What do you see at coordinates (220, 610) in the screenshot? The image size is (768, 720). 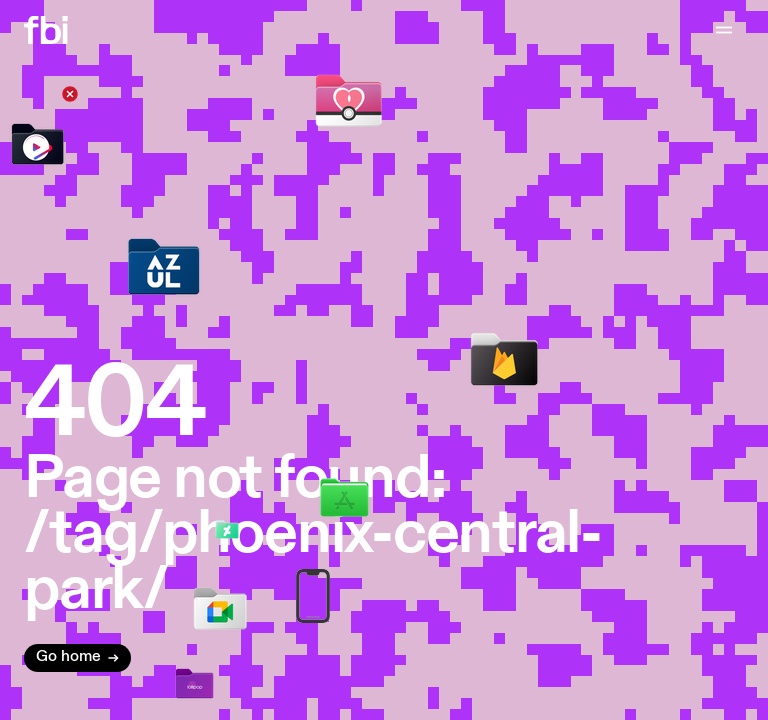 I see `open folder containing Google Meet files` at bounding box center [220, 610].